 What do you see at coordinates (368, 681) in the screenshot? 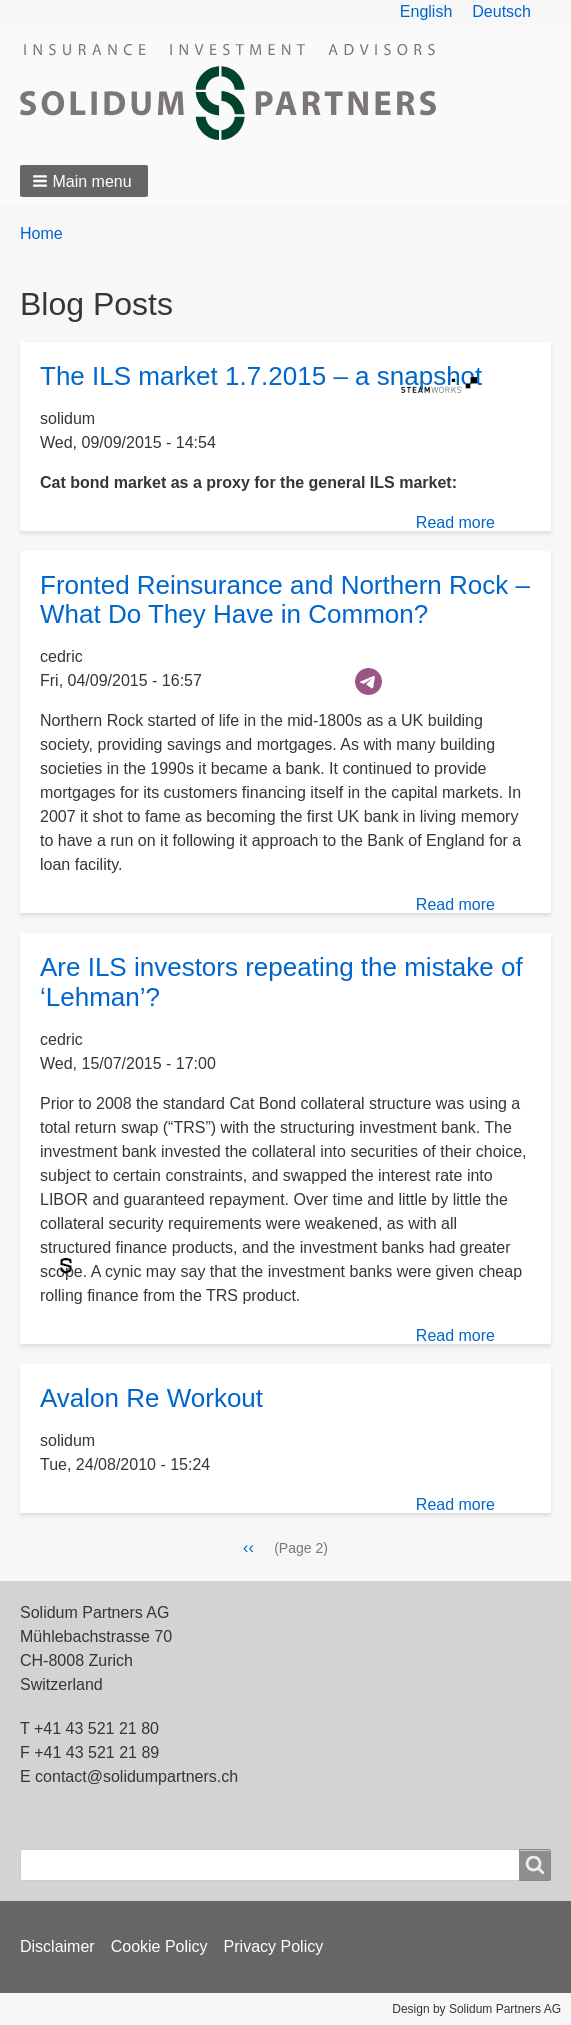
I see `open Telegram messaging app` at bounding box center [368, 681].